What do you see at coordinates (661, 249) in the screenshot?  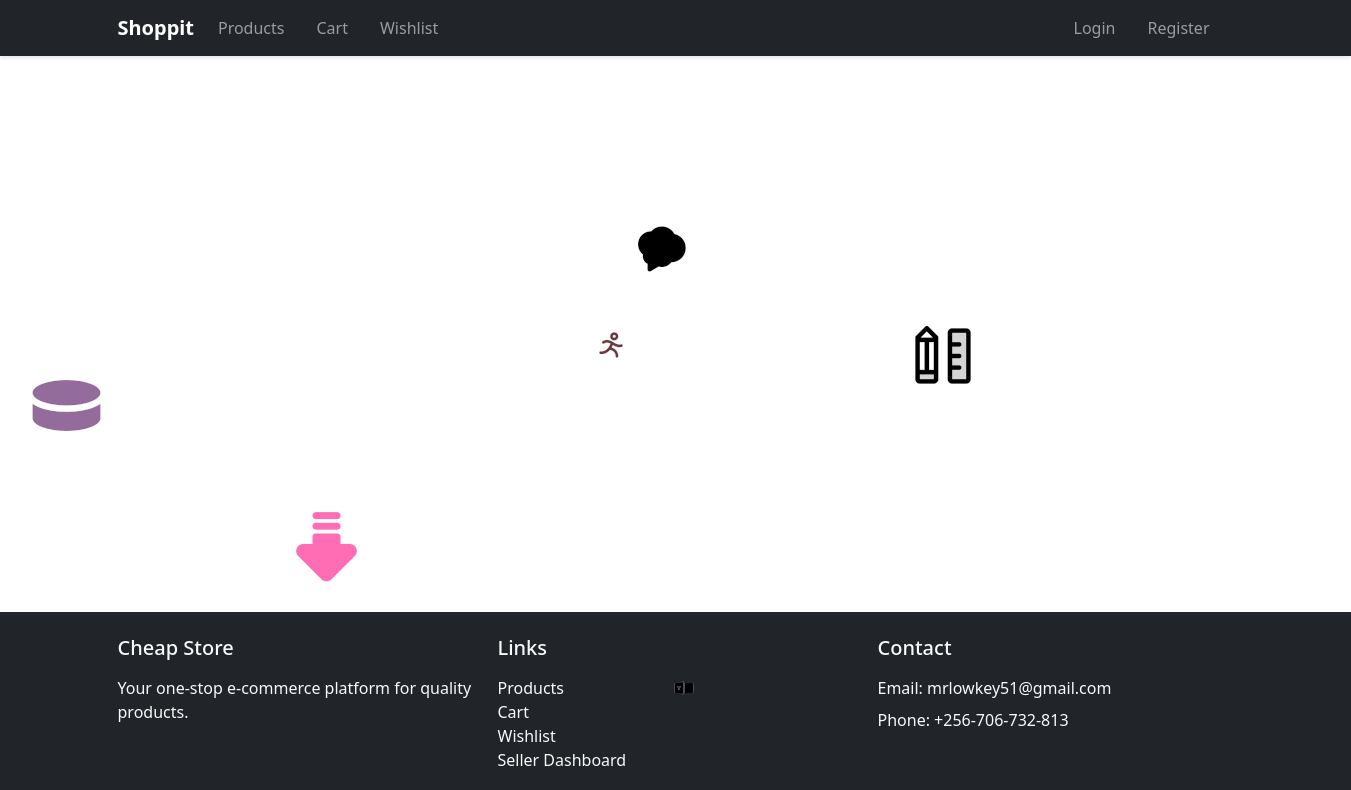 I see `open chat or messaging` at bounding box center [661, 249].